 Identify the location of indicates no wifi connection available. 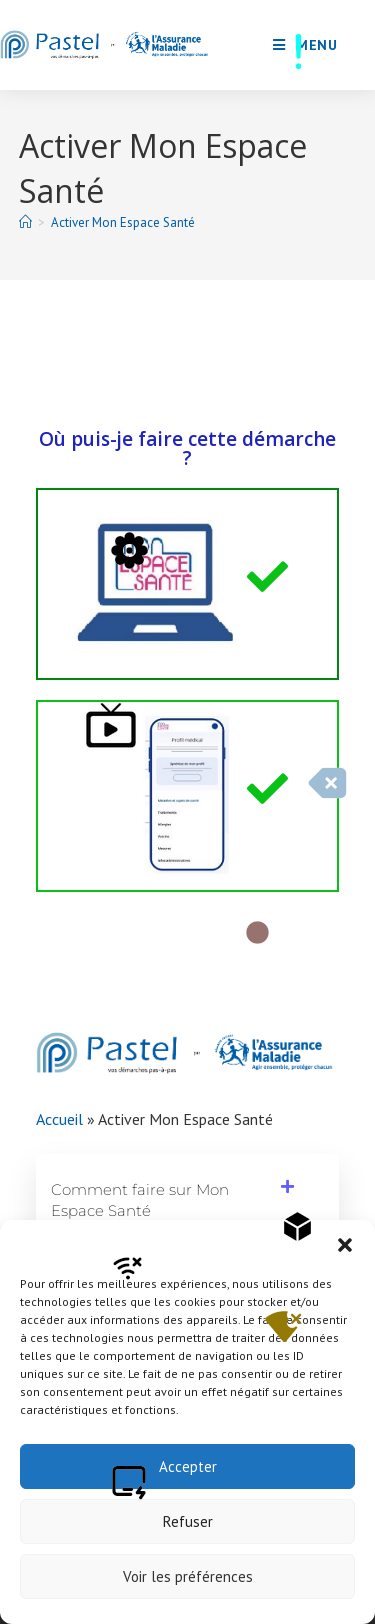
(284, 1326).